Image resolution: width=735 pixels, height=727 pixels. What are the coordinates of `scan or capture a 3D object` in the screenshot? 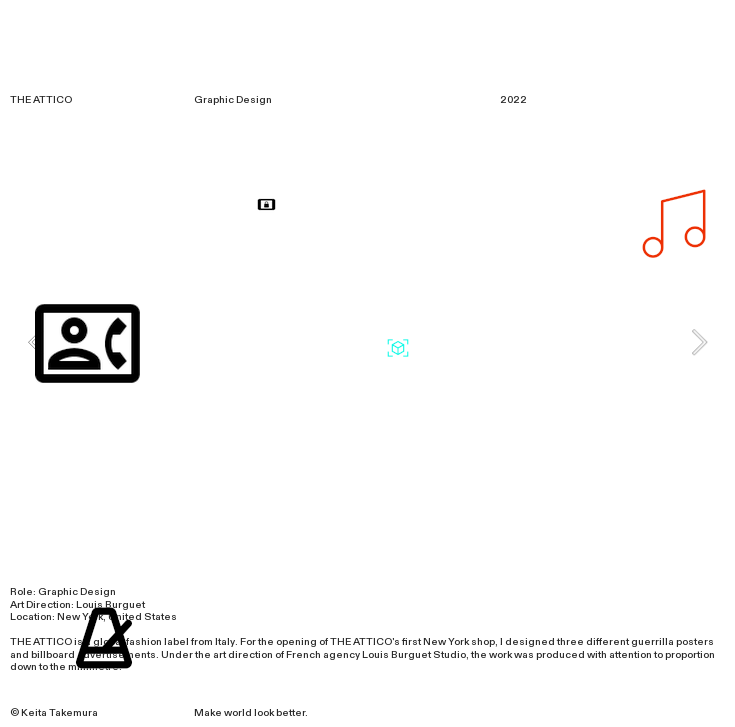 It's located at (398, 348).